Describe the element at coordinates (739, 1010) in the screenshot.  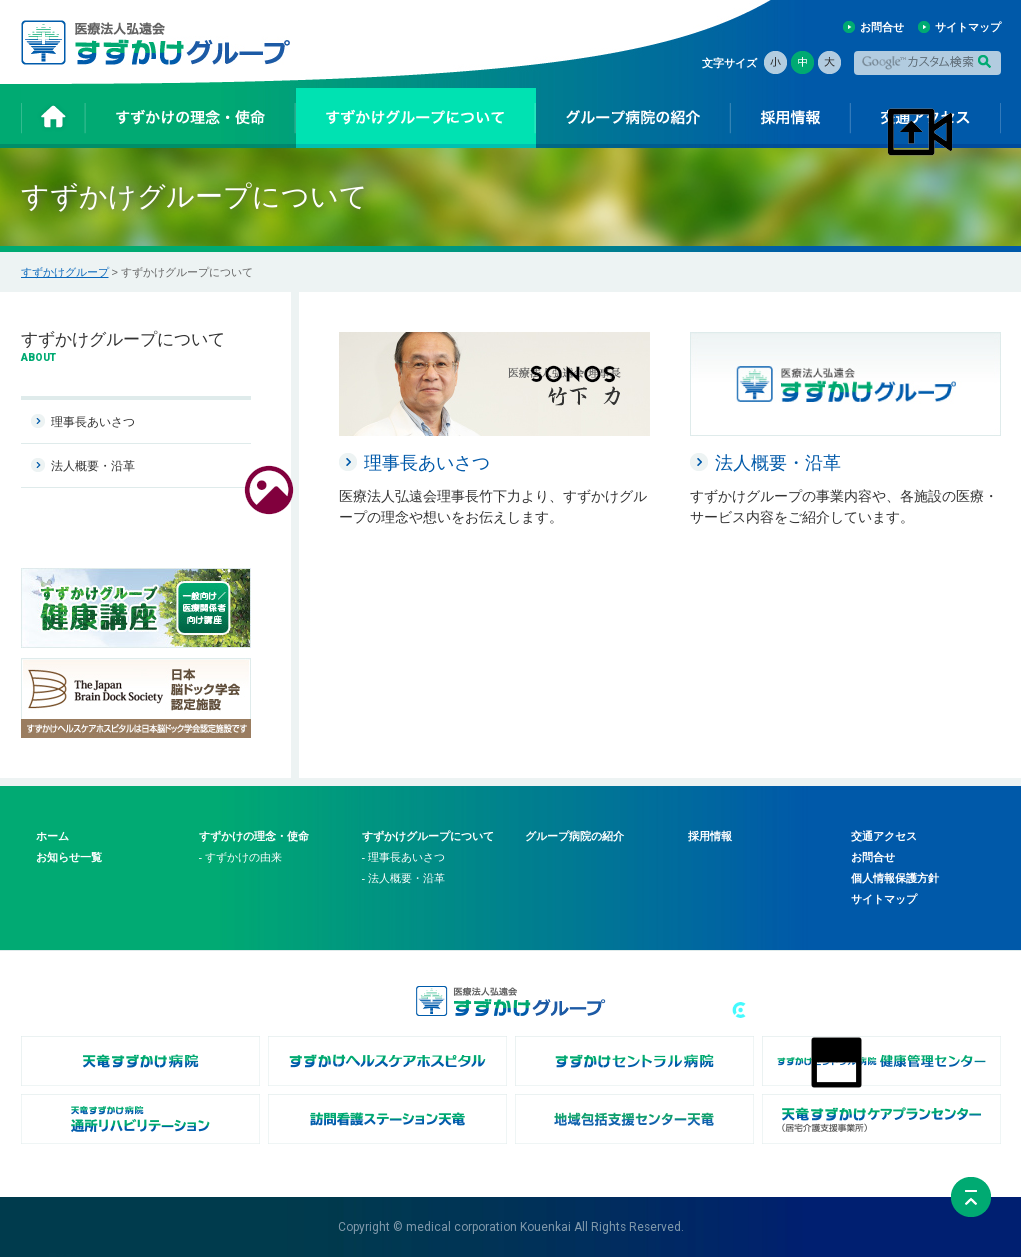
I see `clerk authentication service logo` at that location.